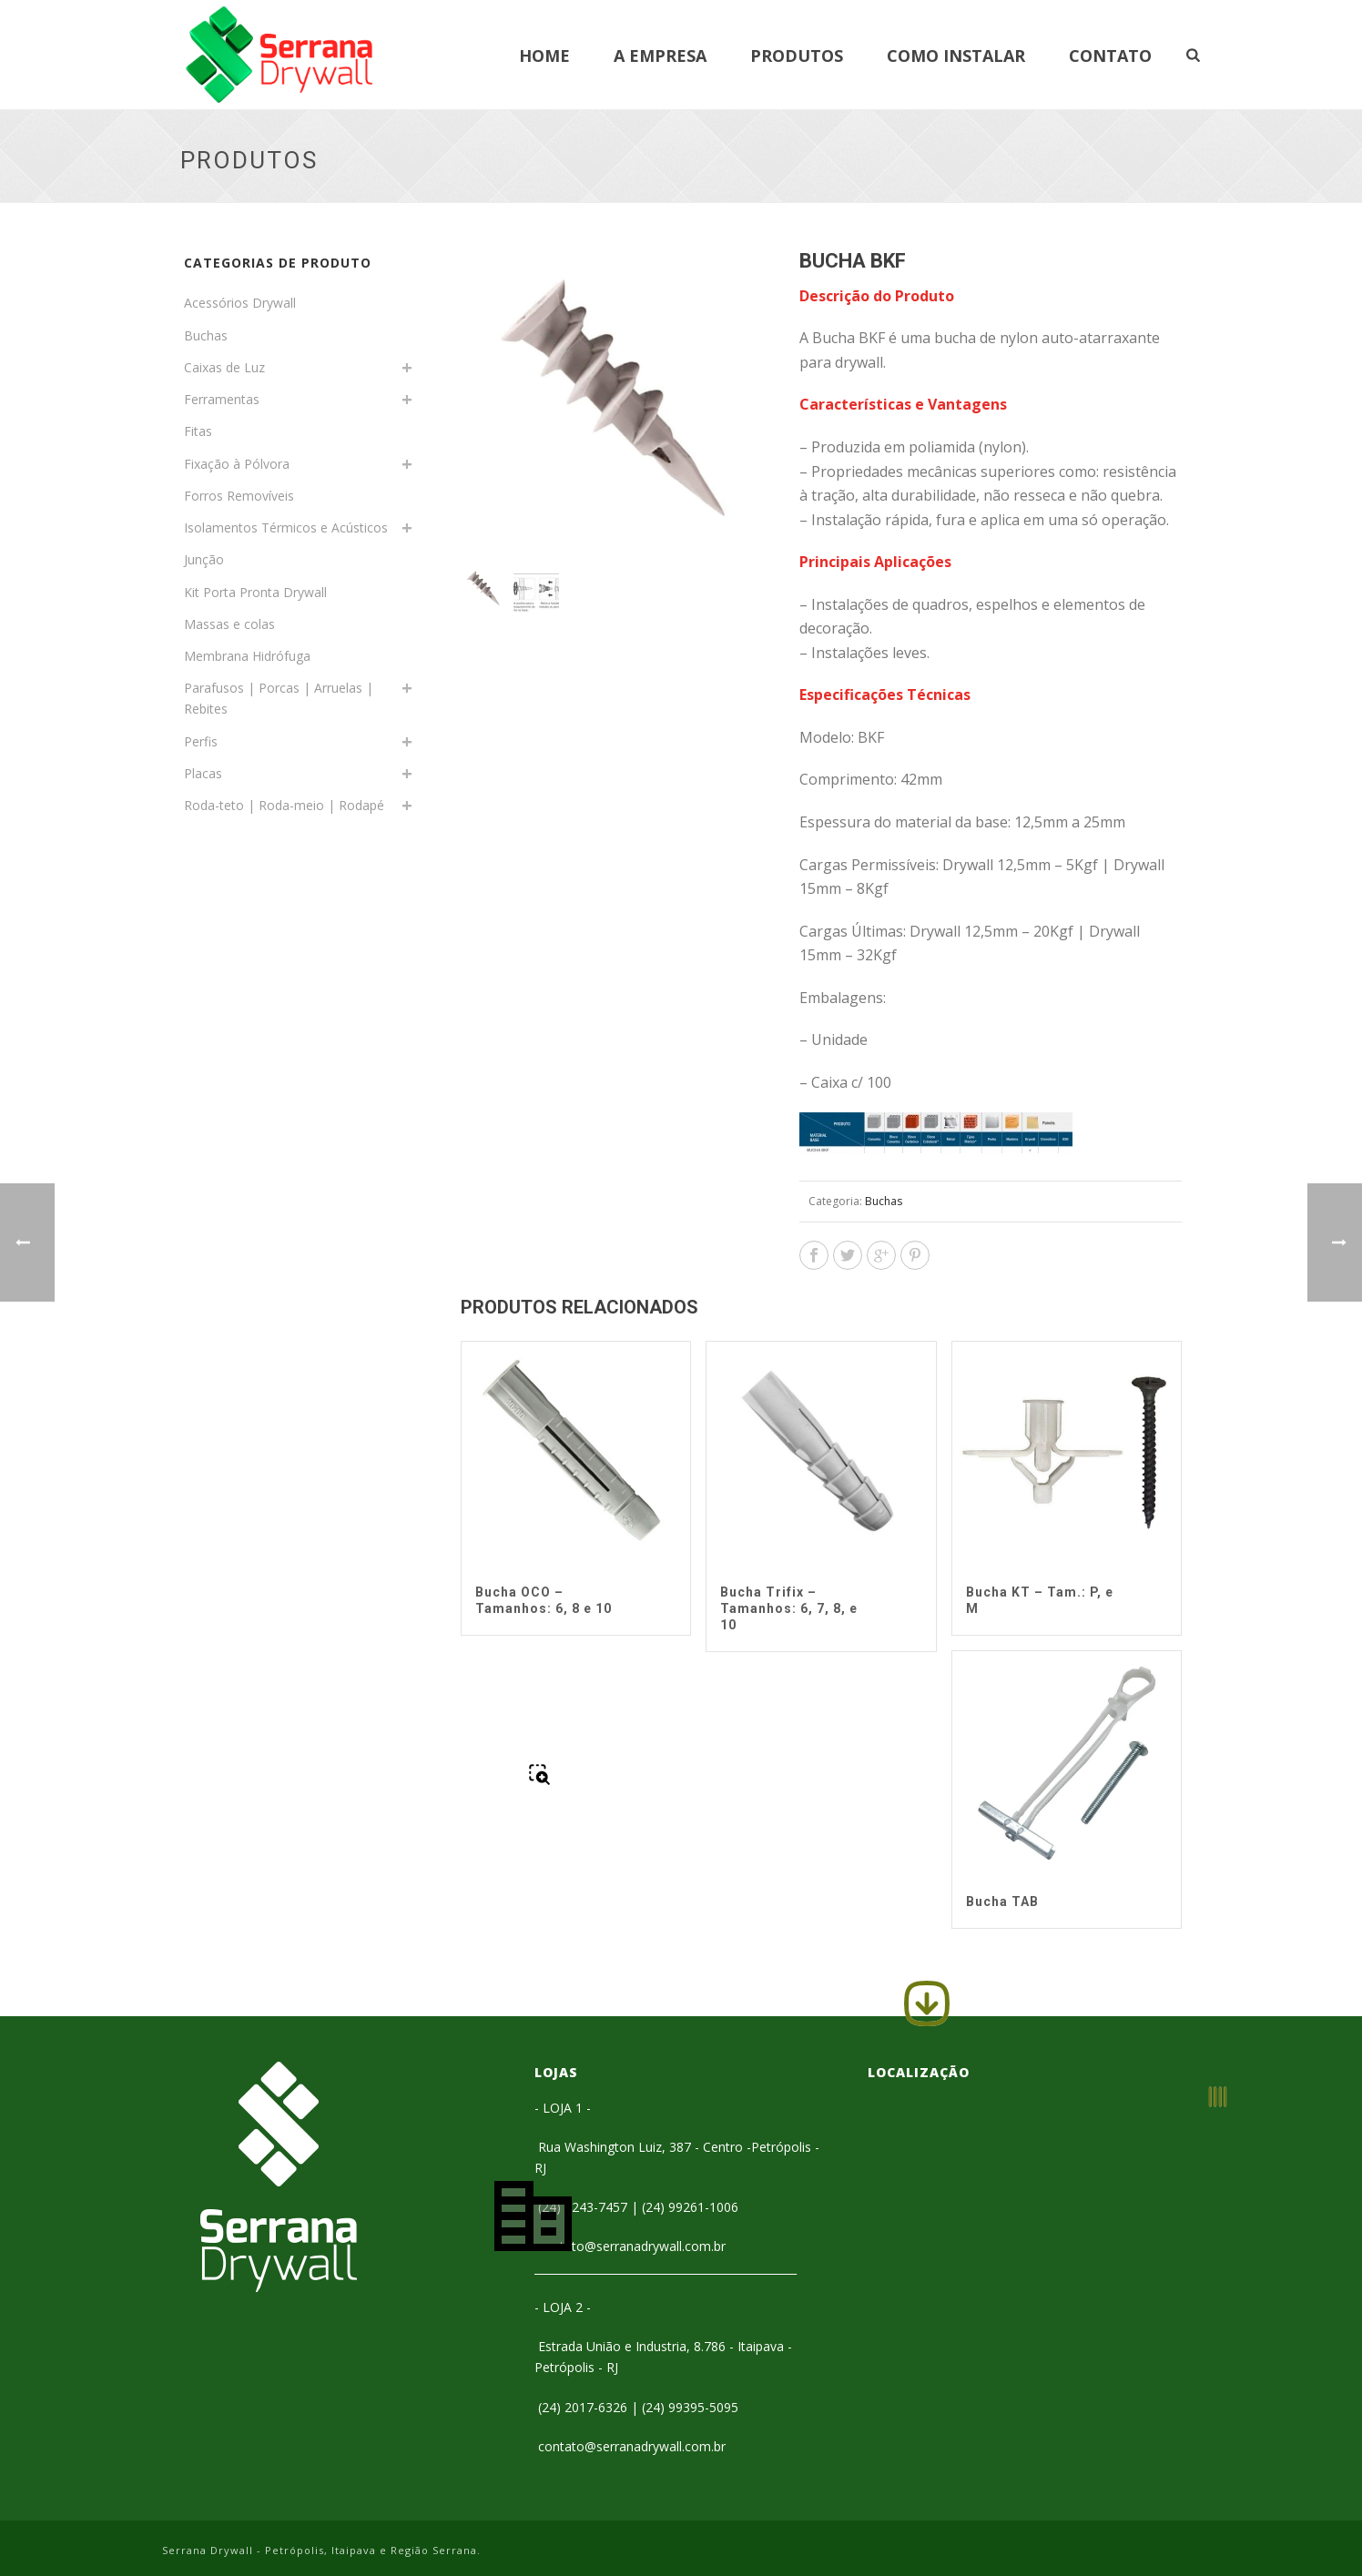 This screenshot has height=2576, width=1362. Describe the element at coordinates (1217, 2096) in the screenshot. I see `indicates a count or tally of four items` at that location.